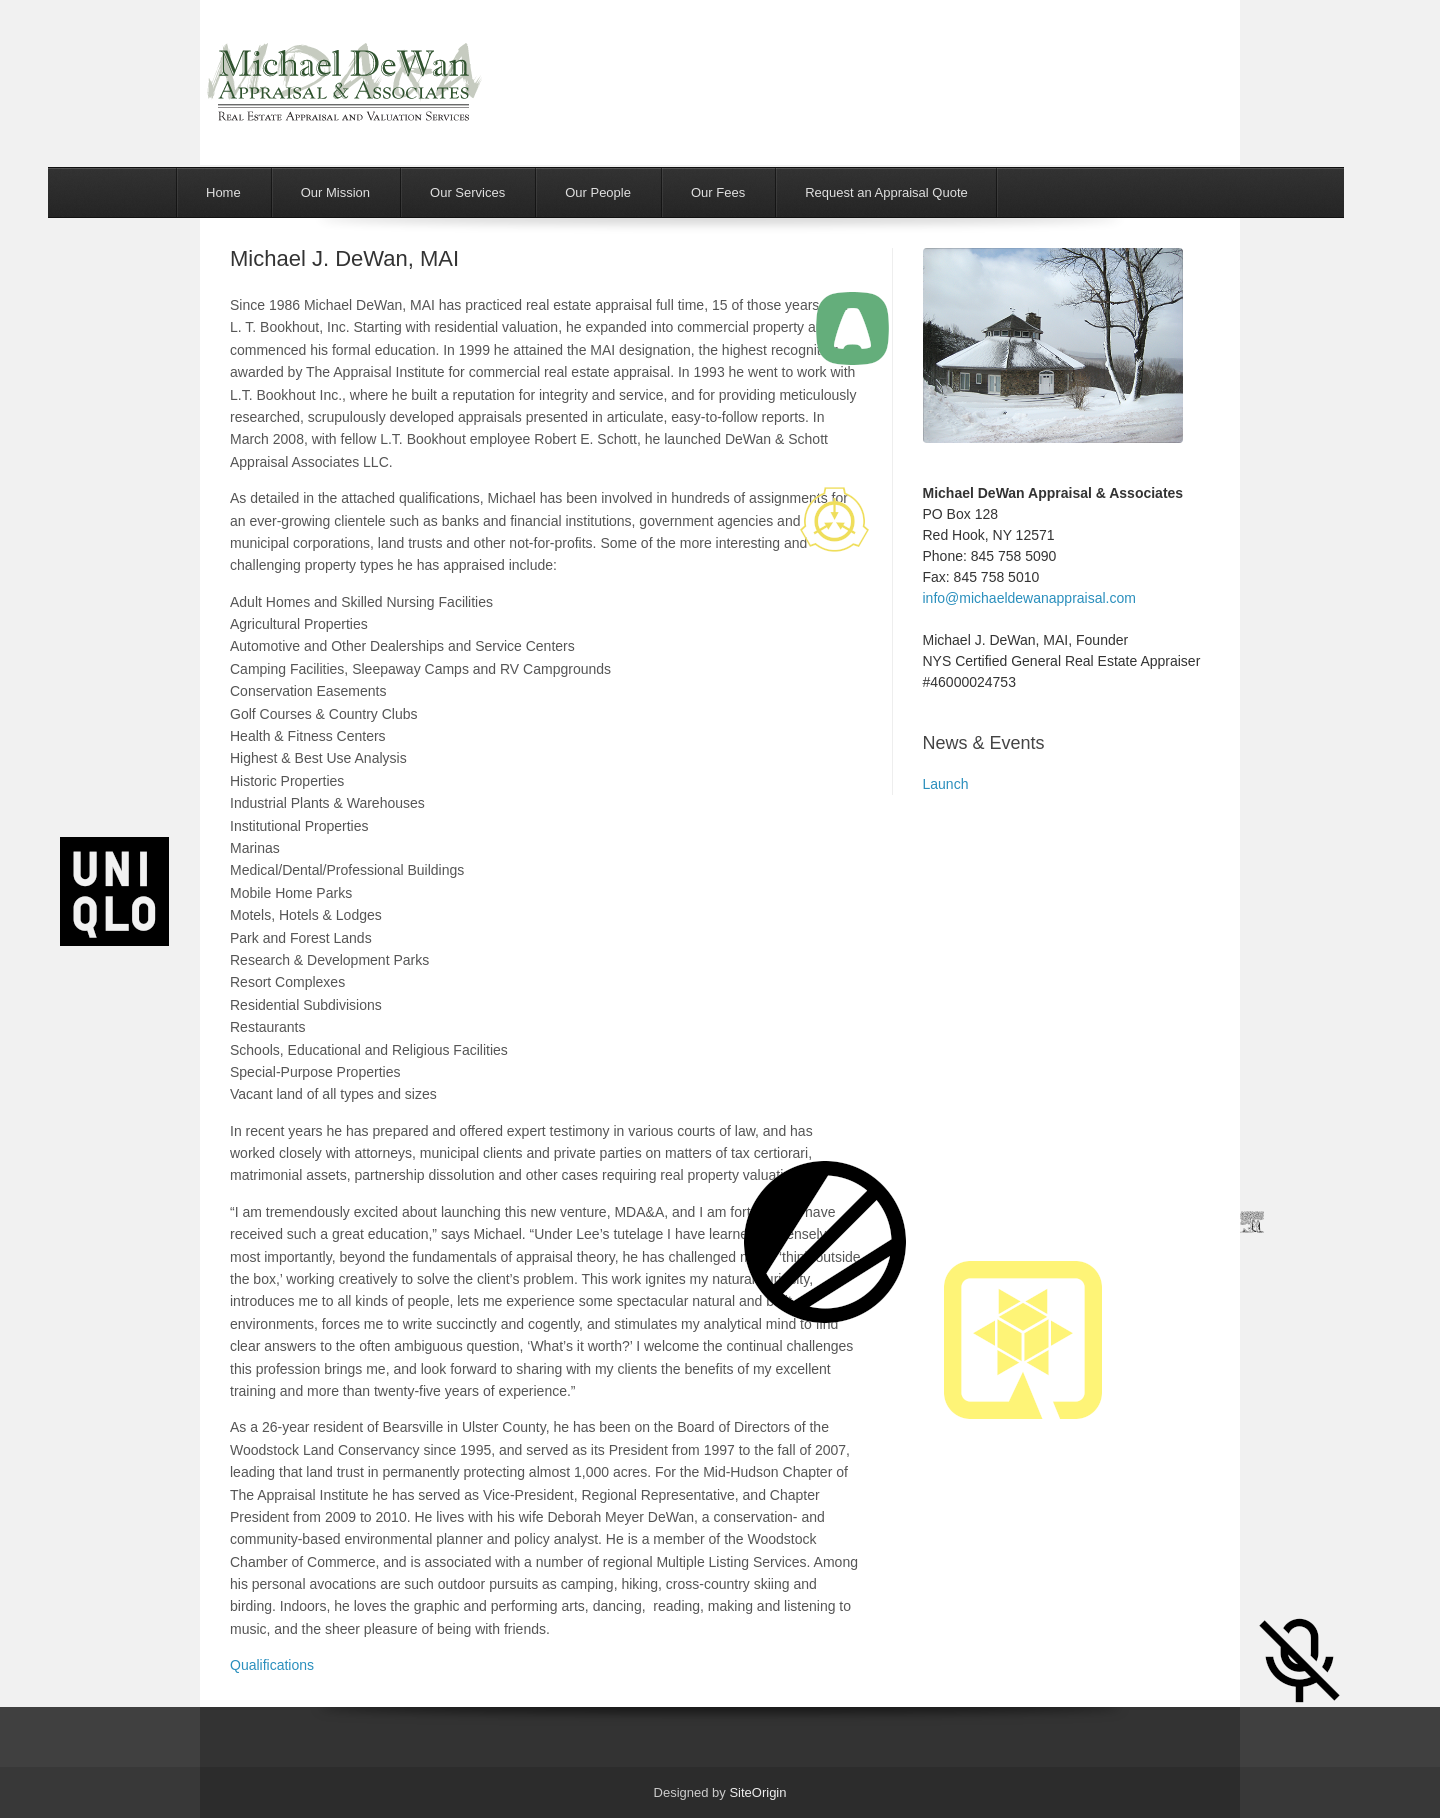  Describe the element at coordinates (1023, 1340) in the screenshot. I see `quarkus framework logo` at that location.